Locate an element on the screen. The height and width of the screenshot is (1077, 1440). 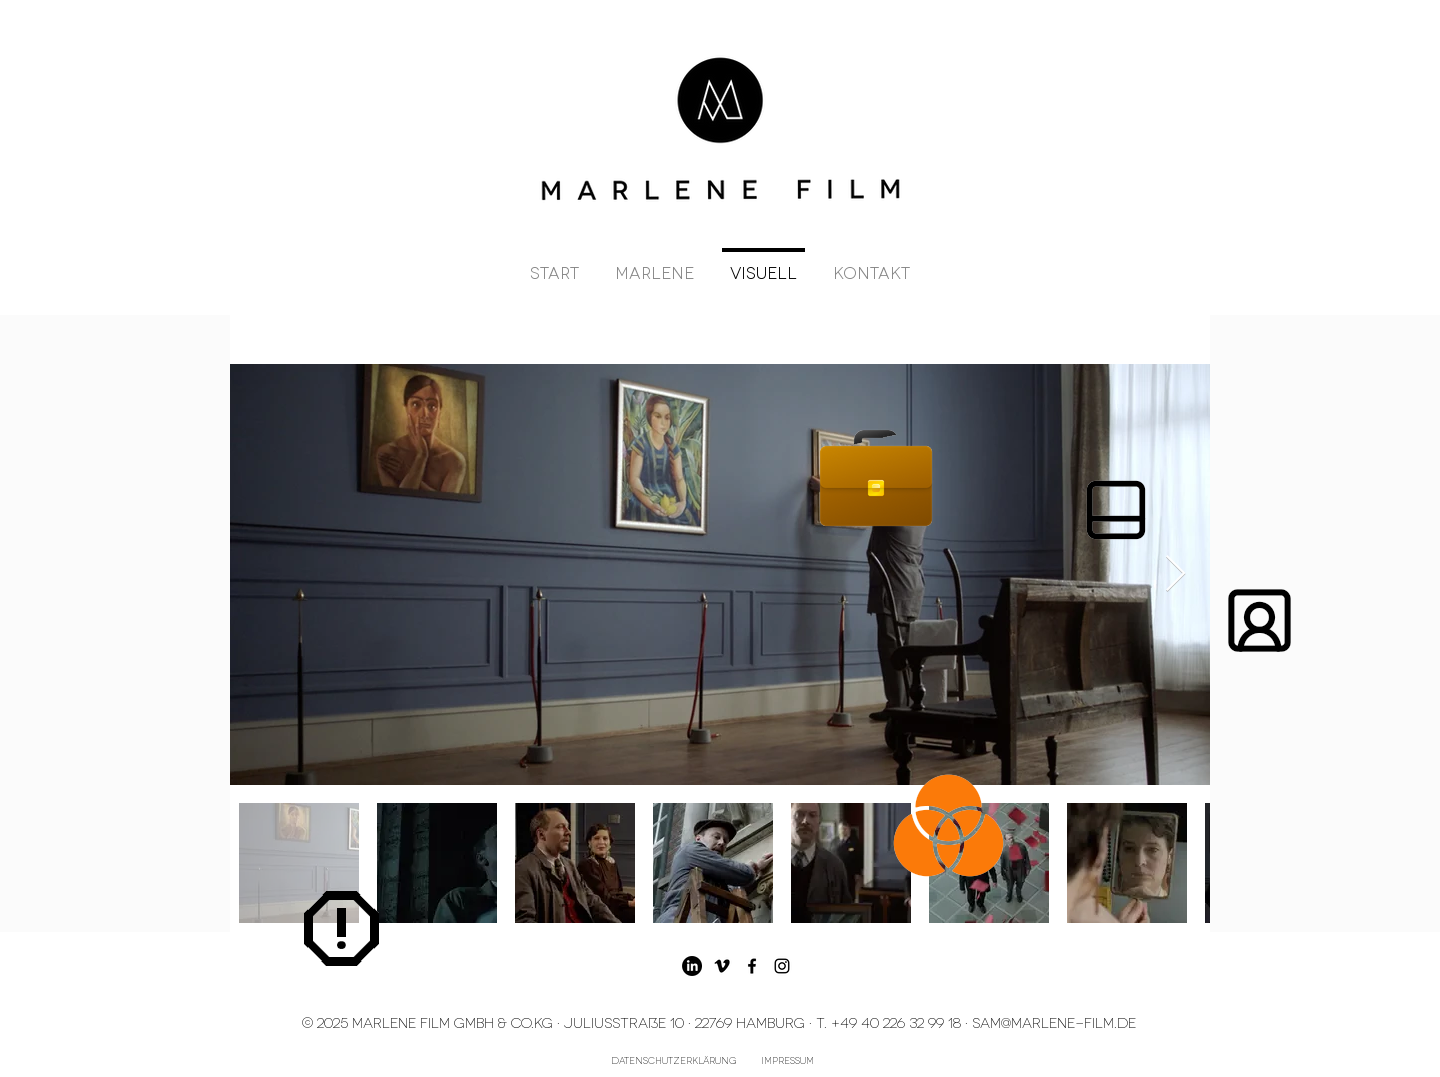
view user profile is located at coordinates (1259, 620).